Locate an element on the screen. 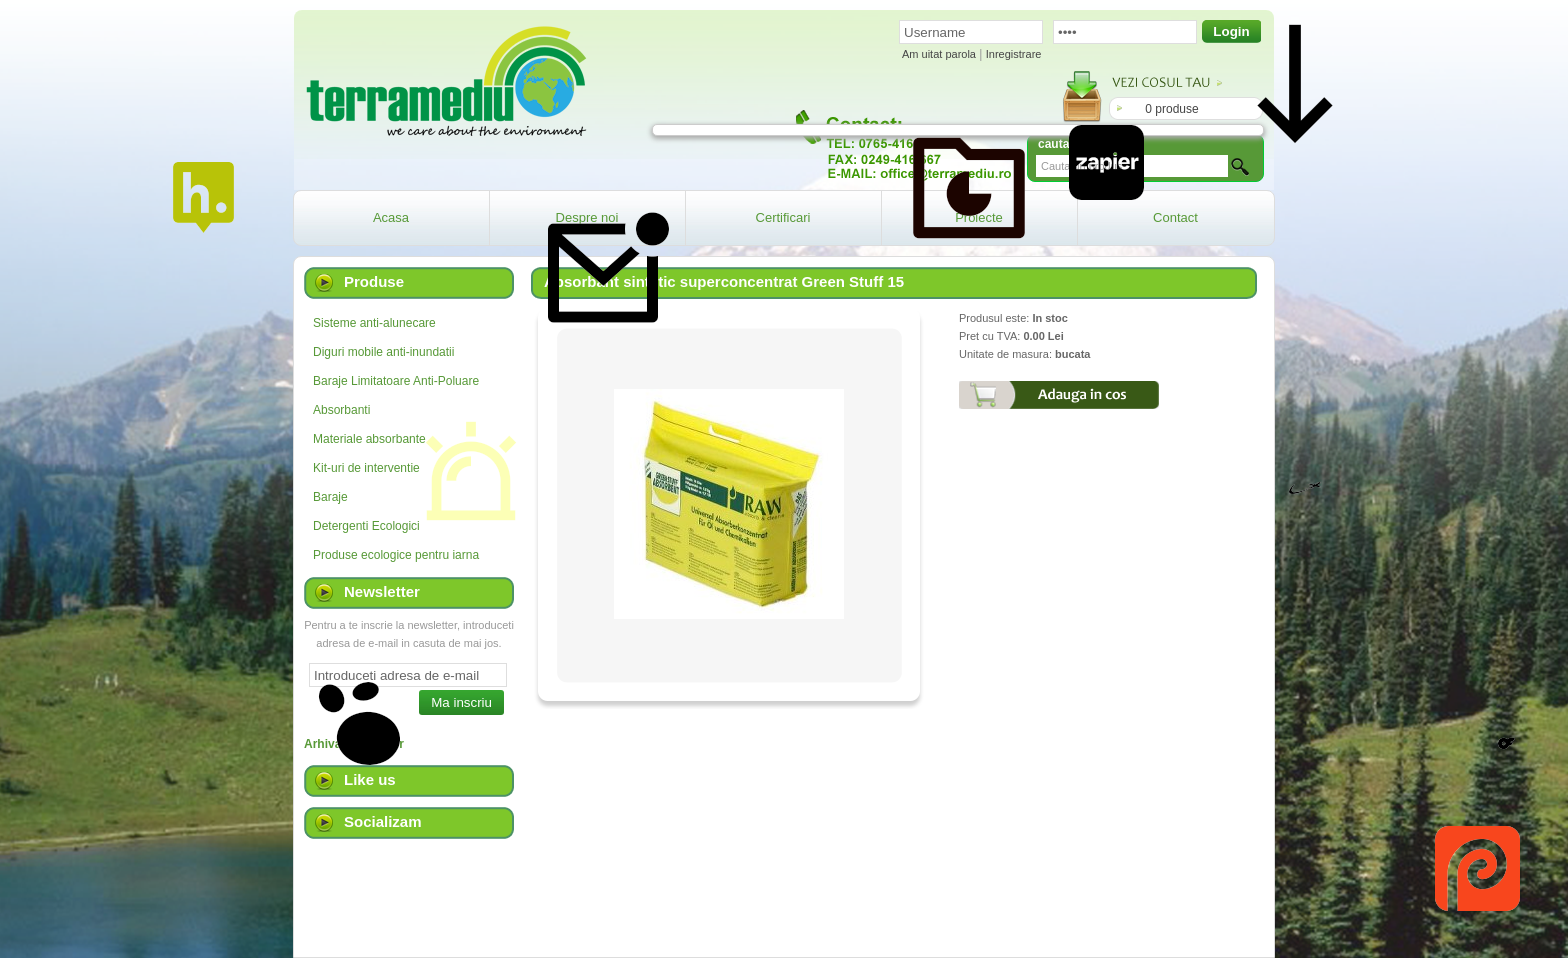 This screenshot has height=958, width=1568. open the OnlyFans app is located at coordinates (1506, 743).